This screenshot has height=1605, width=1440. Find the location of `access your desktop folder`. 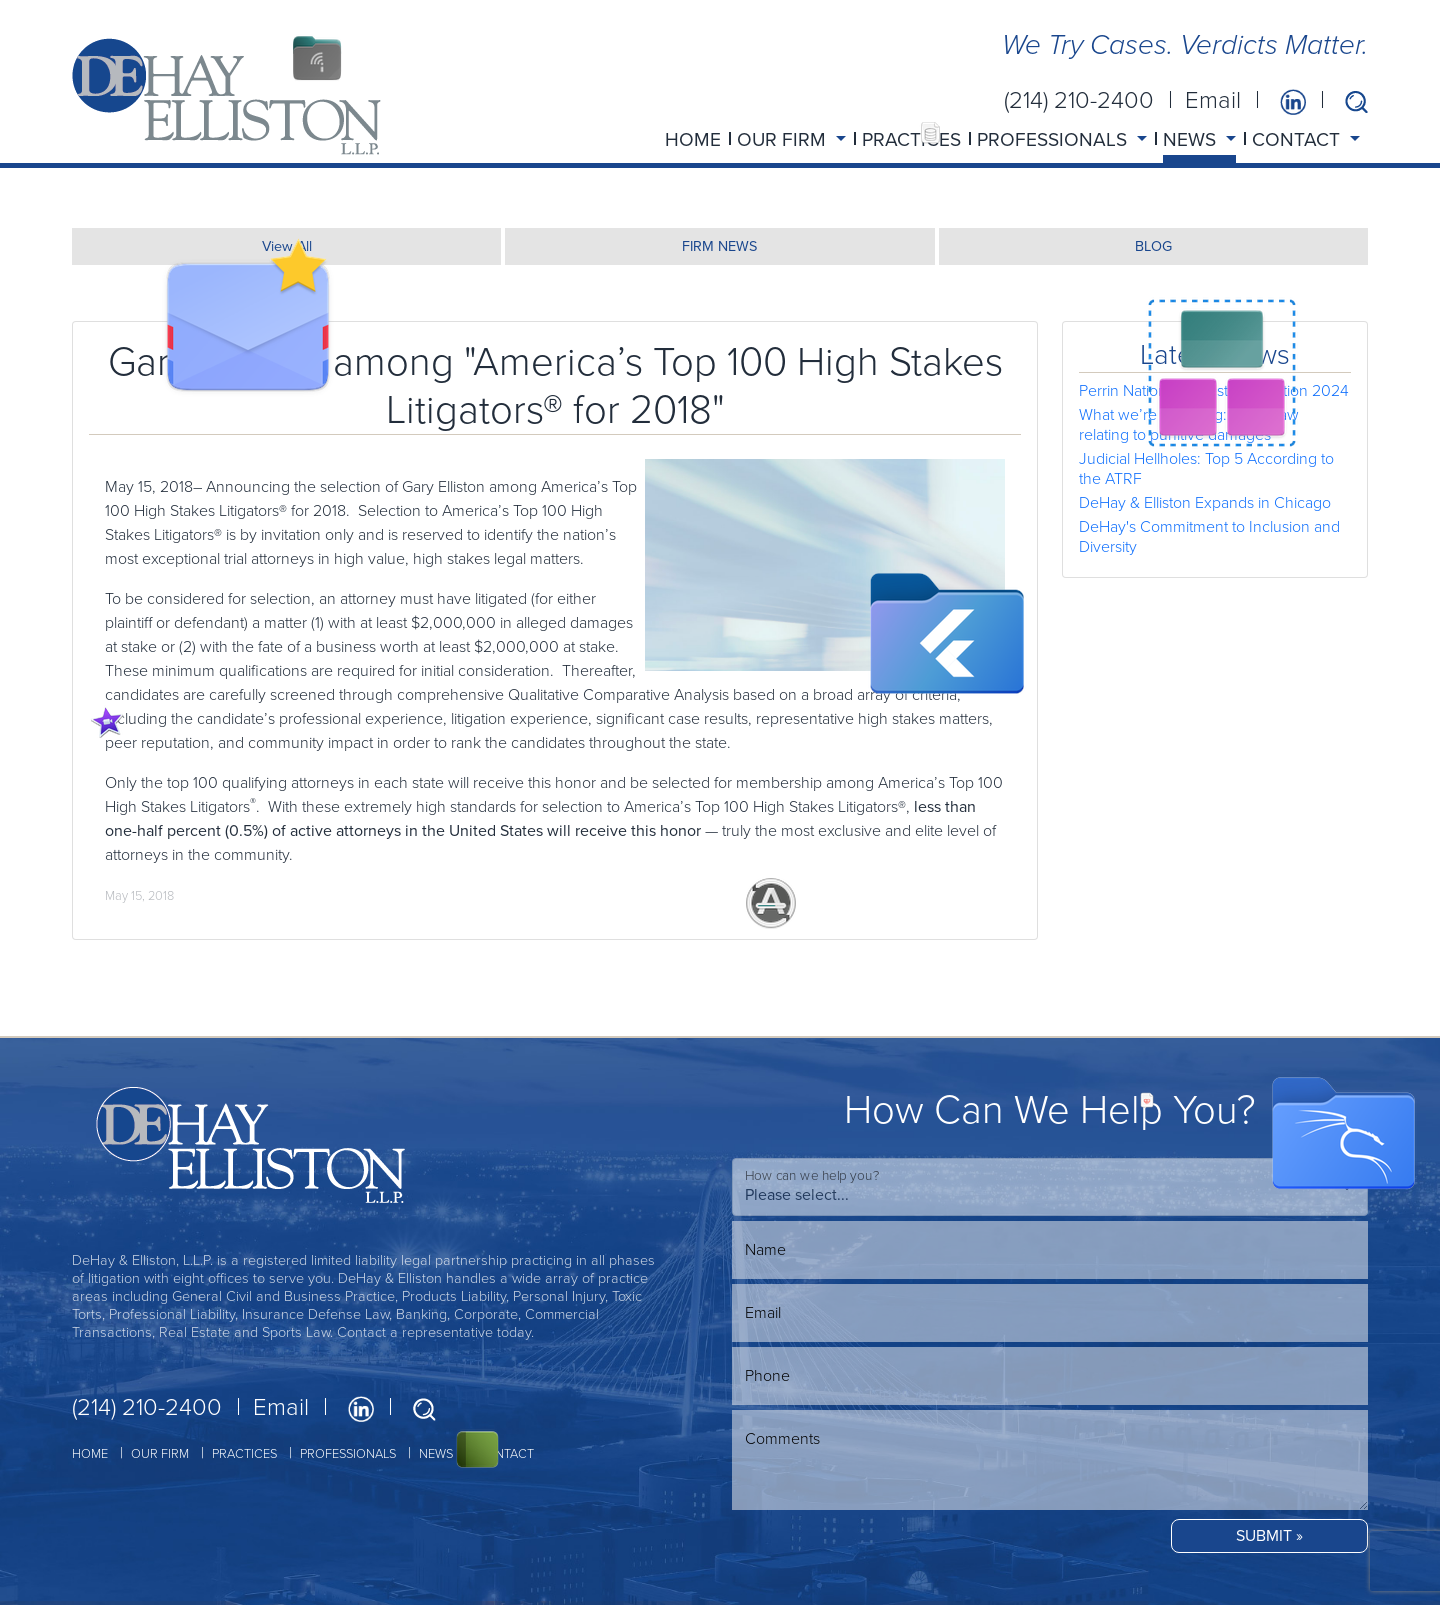

access your desktop folder is located at coordinates (477, 1448).